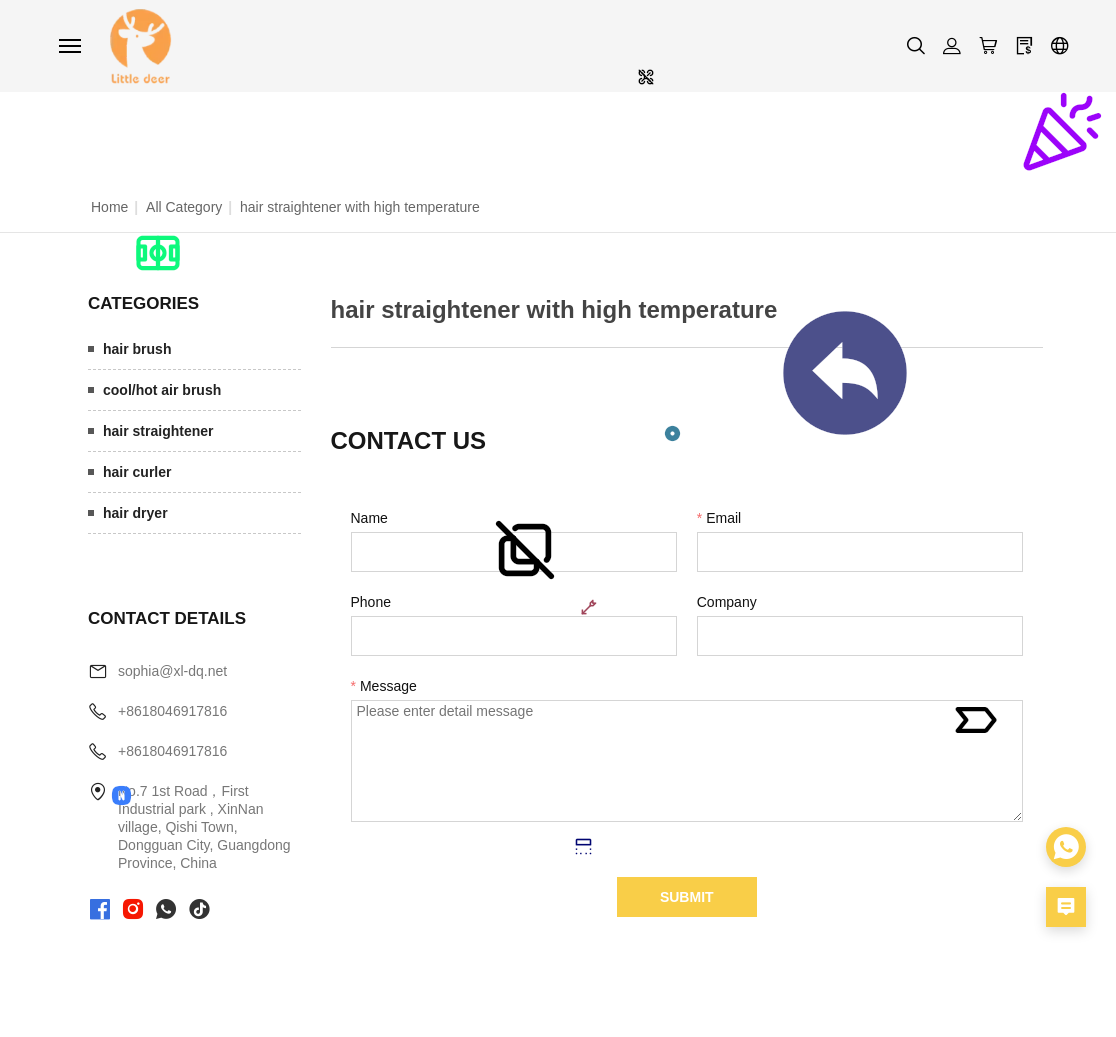  Describe the element at coordinates (588, 607) in the screenshot. I see `indicates archery or target shooting activity` at that location.